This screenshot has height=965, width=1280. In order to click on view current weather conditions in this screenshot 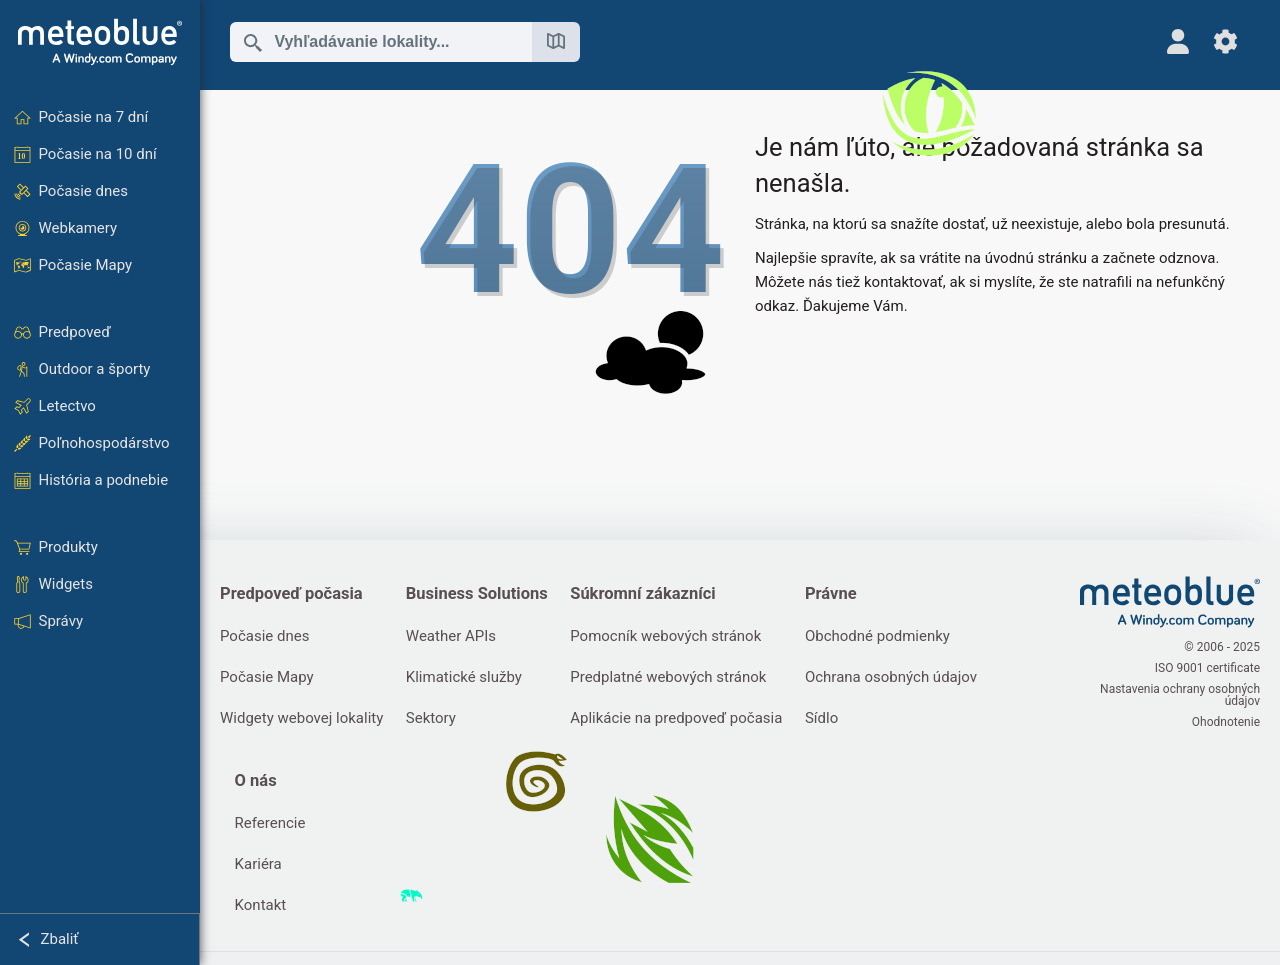, I will do `click(650, 354)`.